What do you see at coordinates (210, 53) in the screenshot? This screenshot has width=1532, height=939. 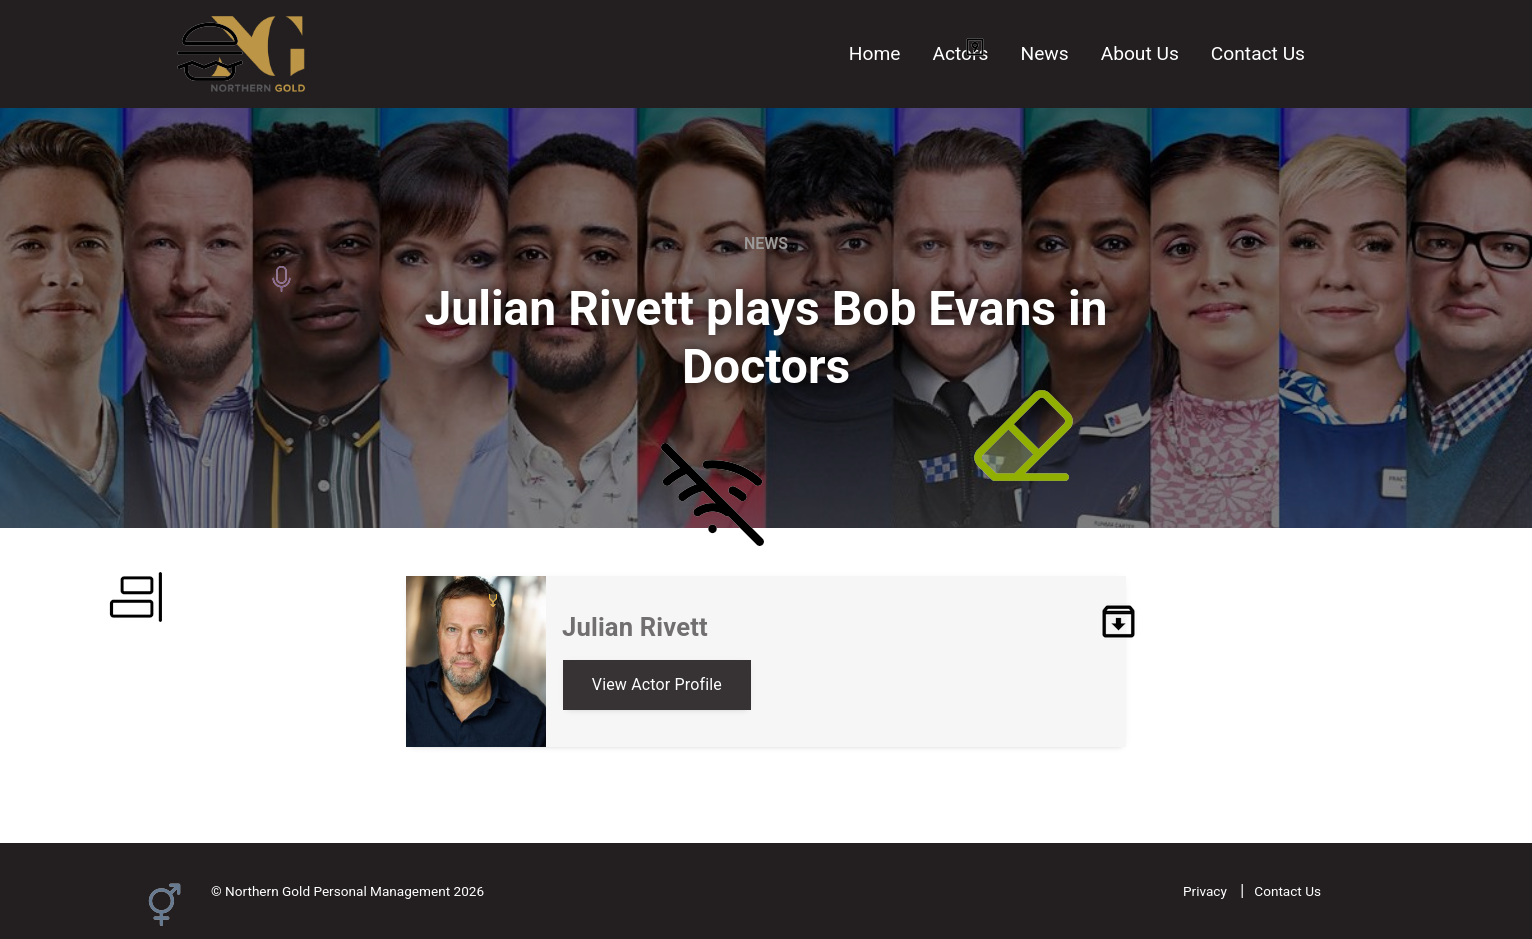 I see `open navigation menu` at bounding box center [210, 53].